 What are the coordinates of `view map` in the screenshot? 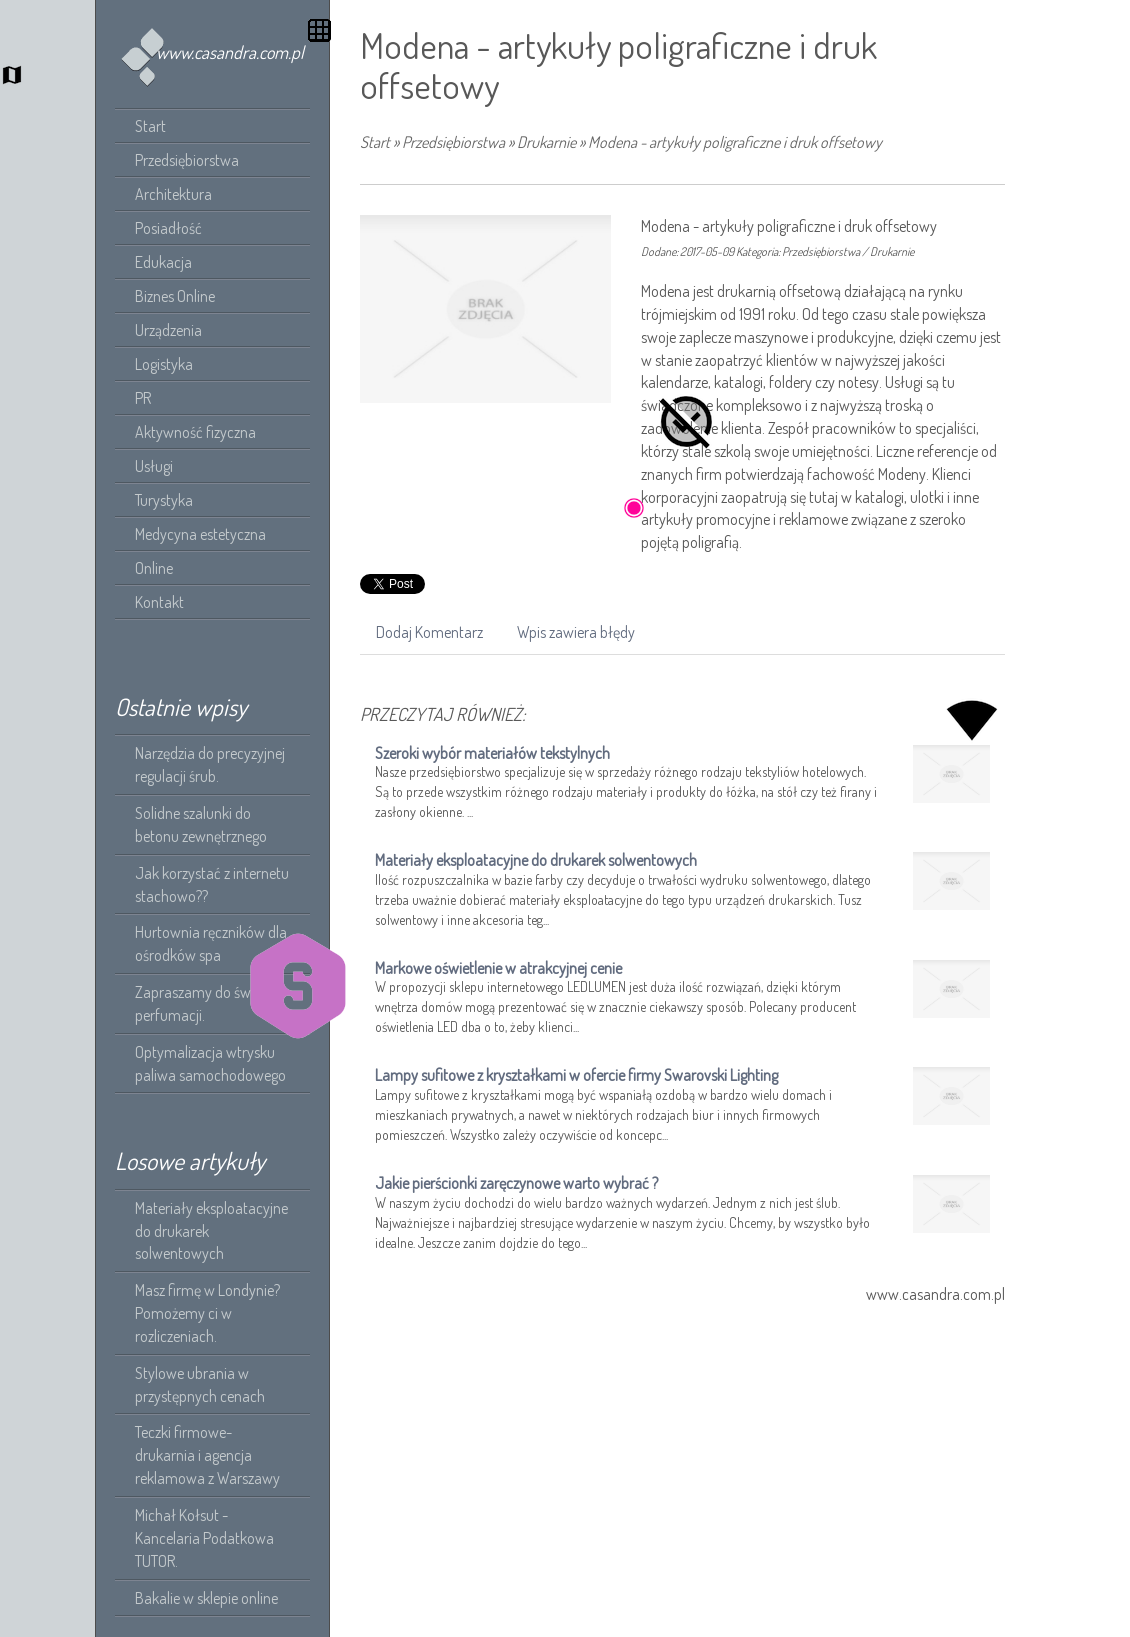 It's located at (12, 75).